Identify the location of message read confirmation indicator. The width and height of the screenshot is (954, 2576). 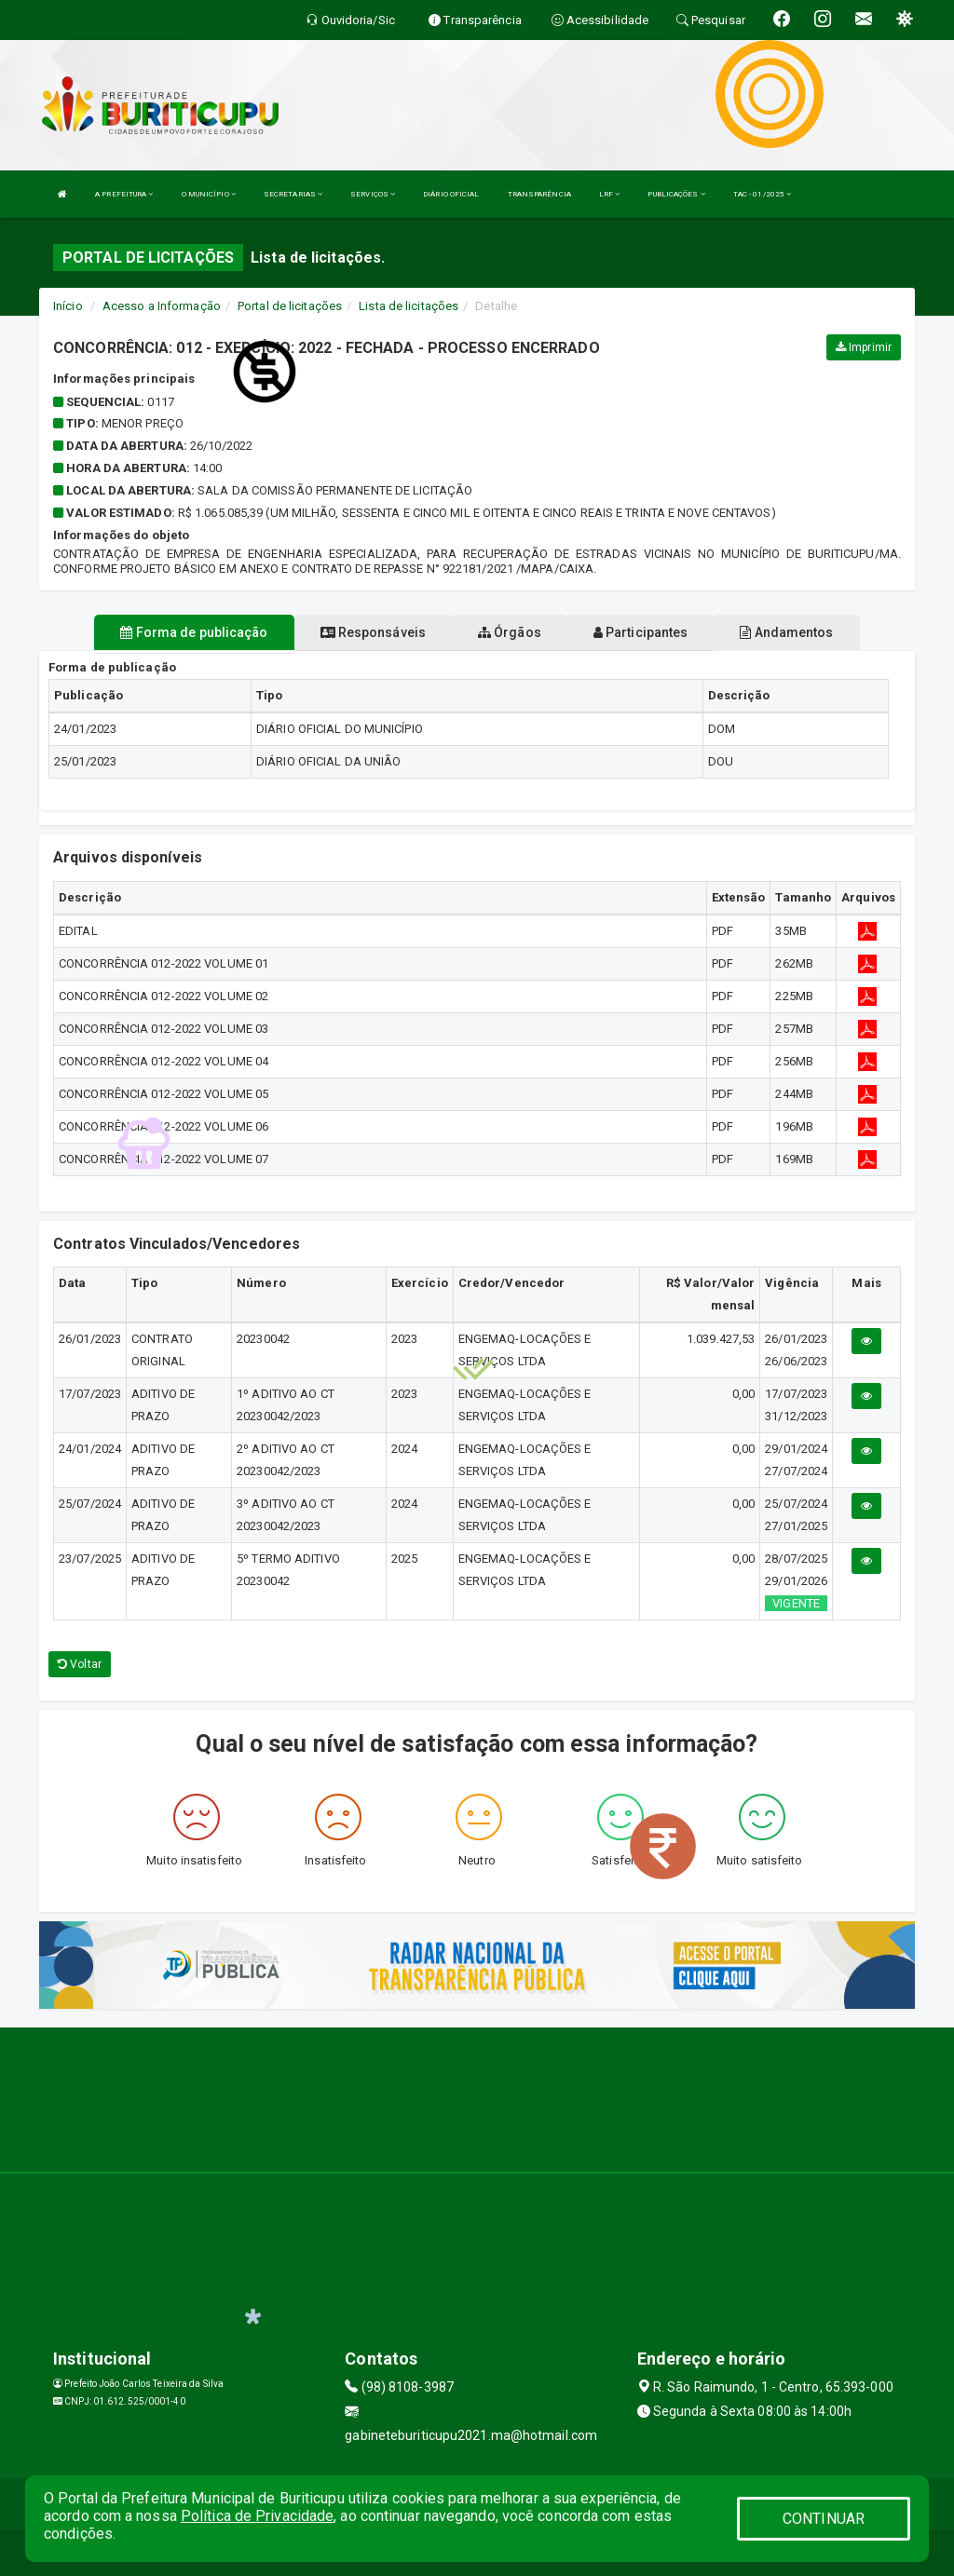
(473, 1369).